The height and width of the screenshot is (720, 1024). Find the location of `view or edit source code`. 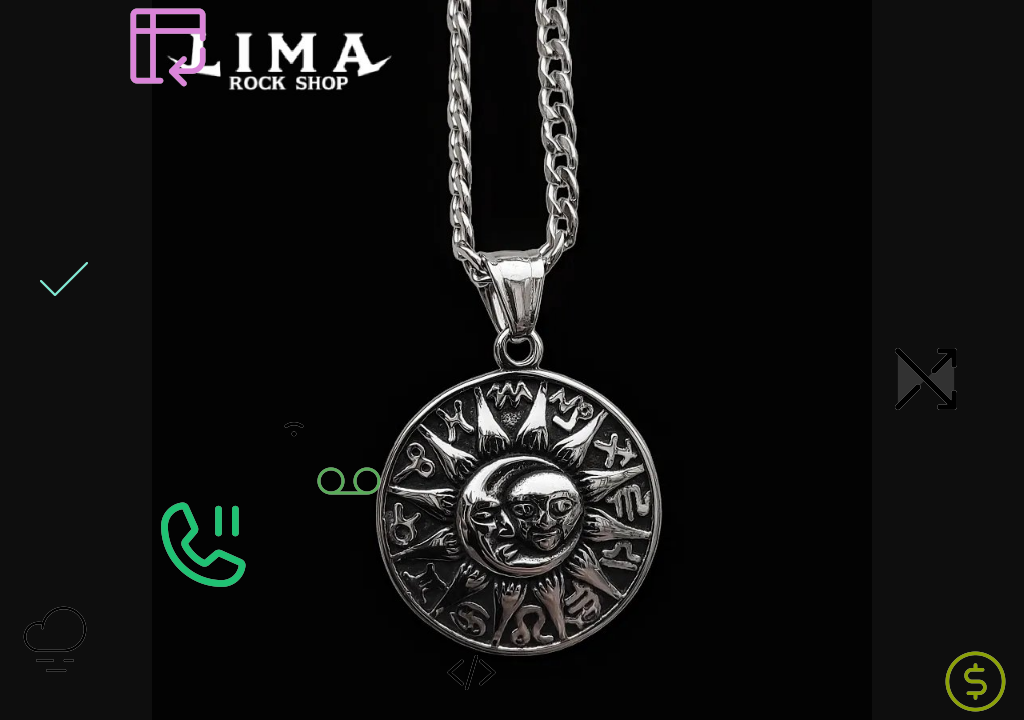

view or edit source code is located at coordinates (471, 672).